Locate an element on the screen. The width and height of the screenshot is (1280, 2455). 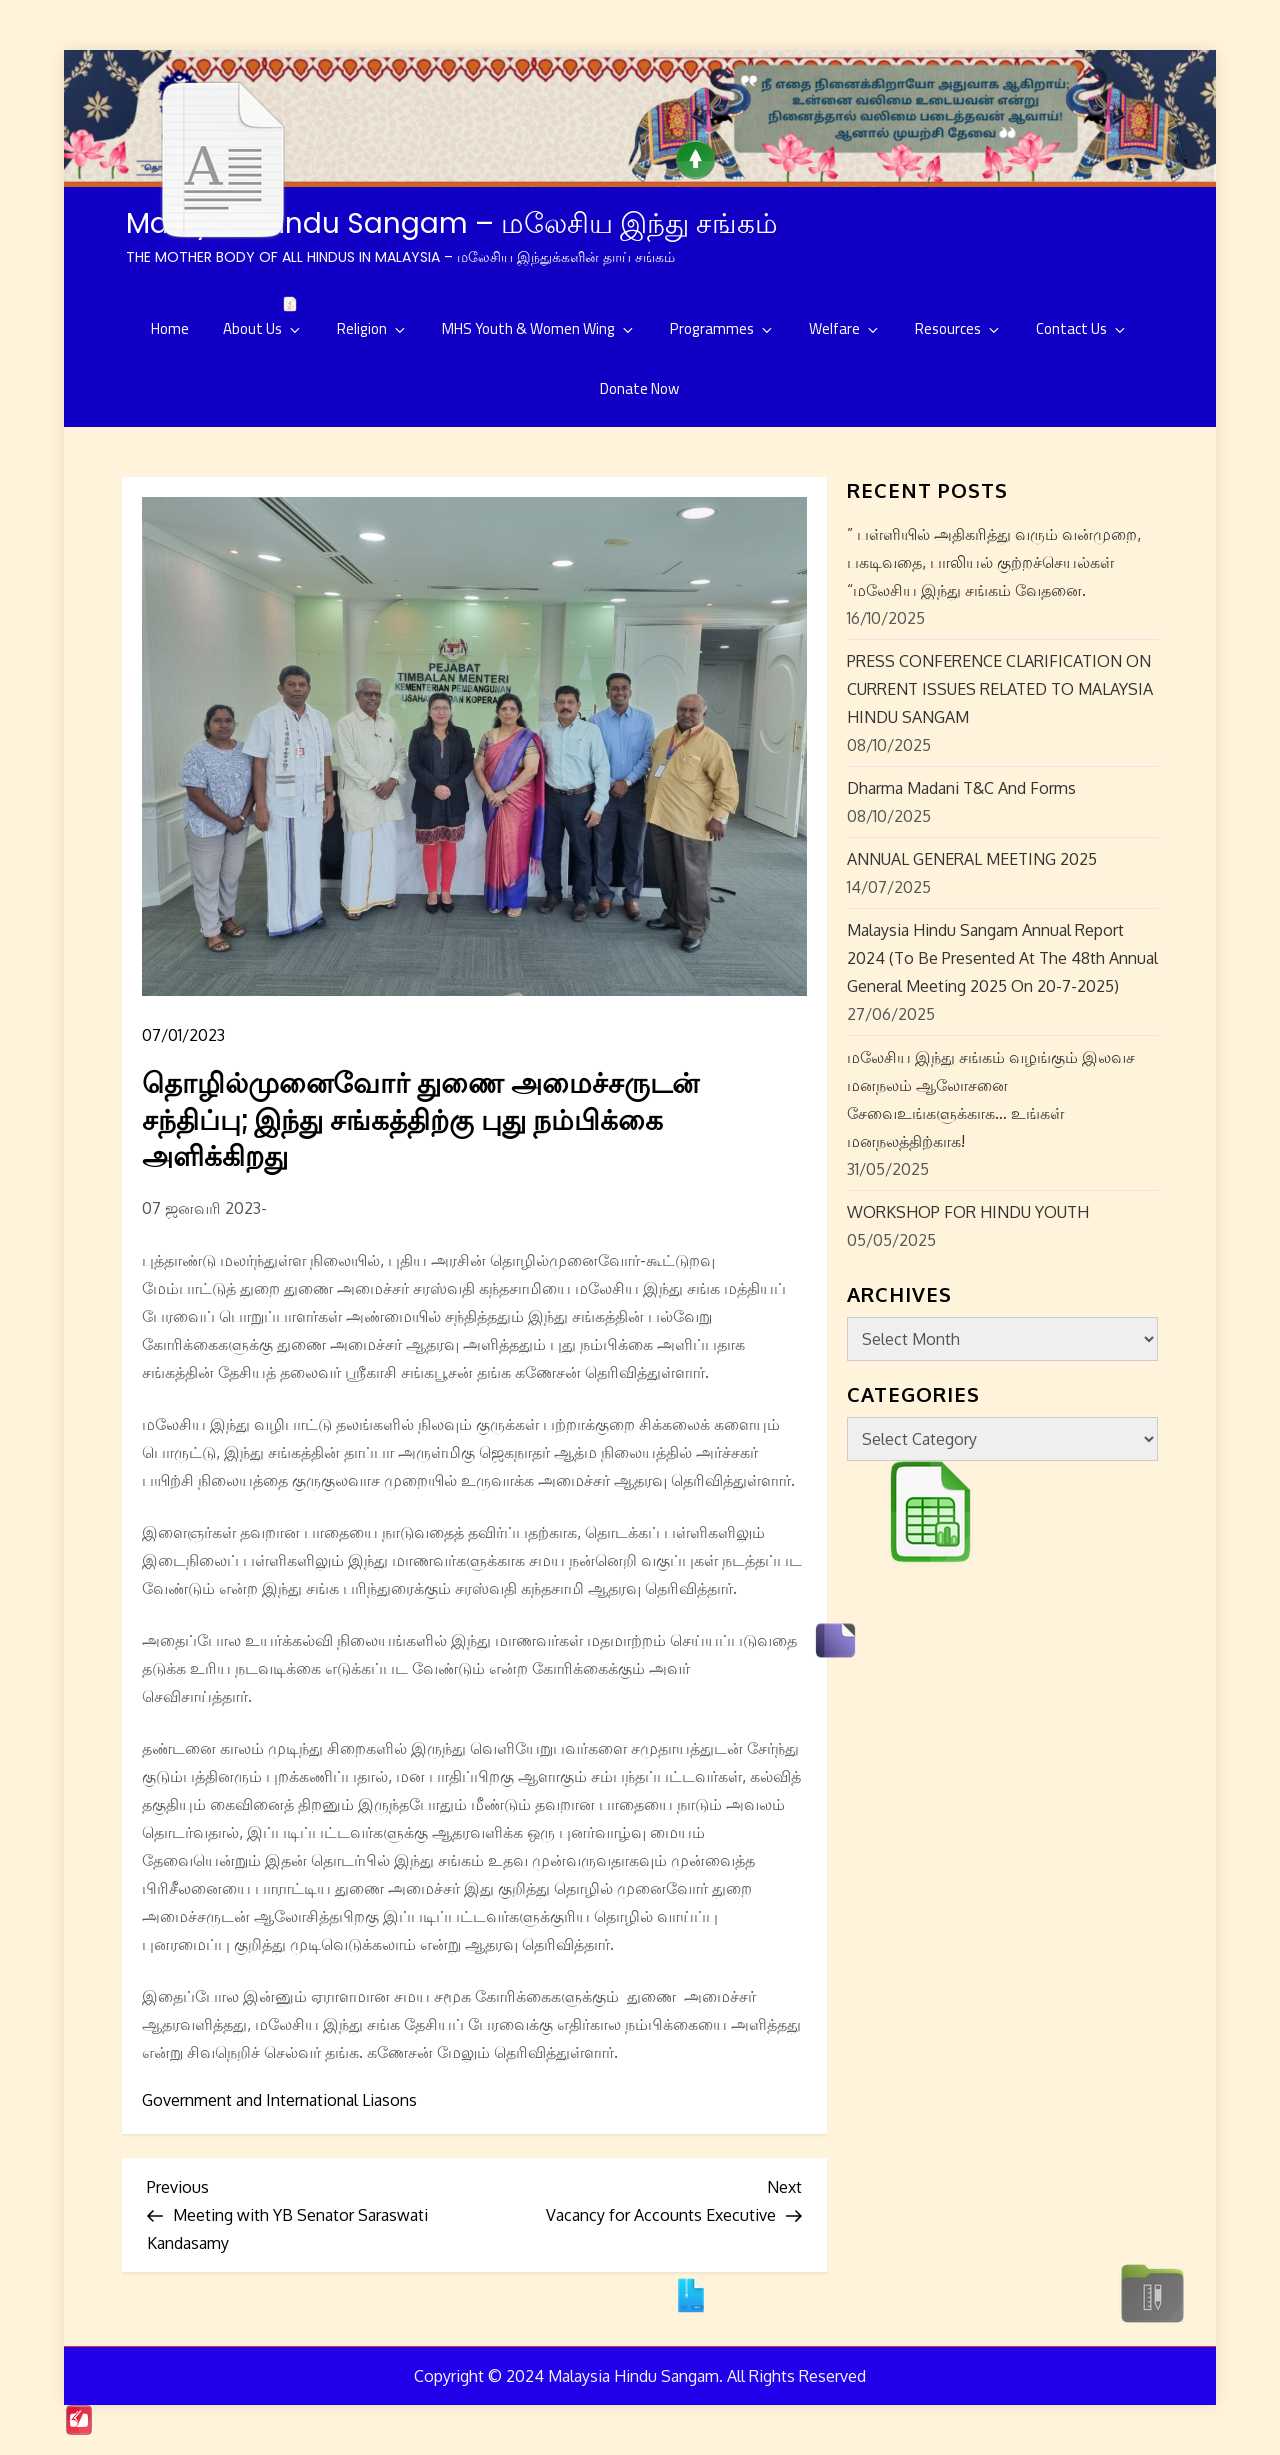
open templates folder is located at coordinates (1152, 2293).